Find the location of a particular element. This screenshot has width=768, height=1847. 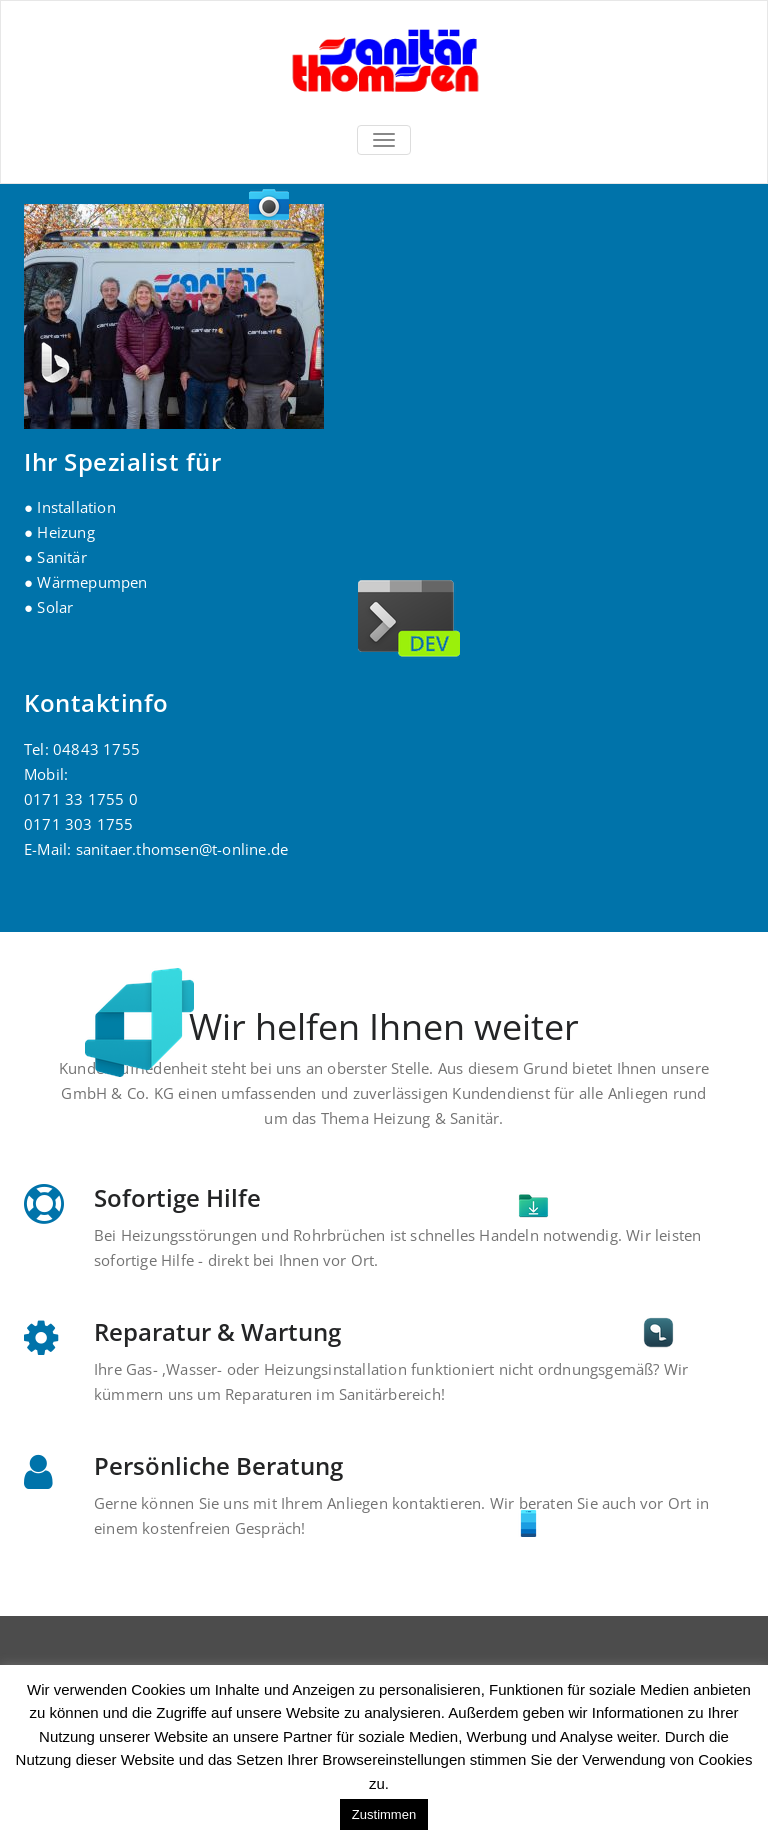

open microsoft bing search app is located at coordinates (55, 362).